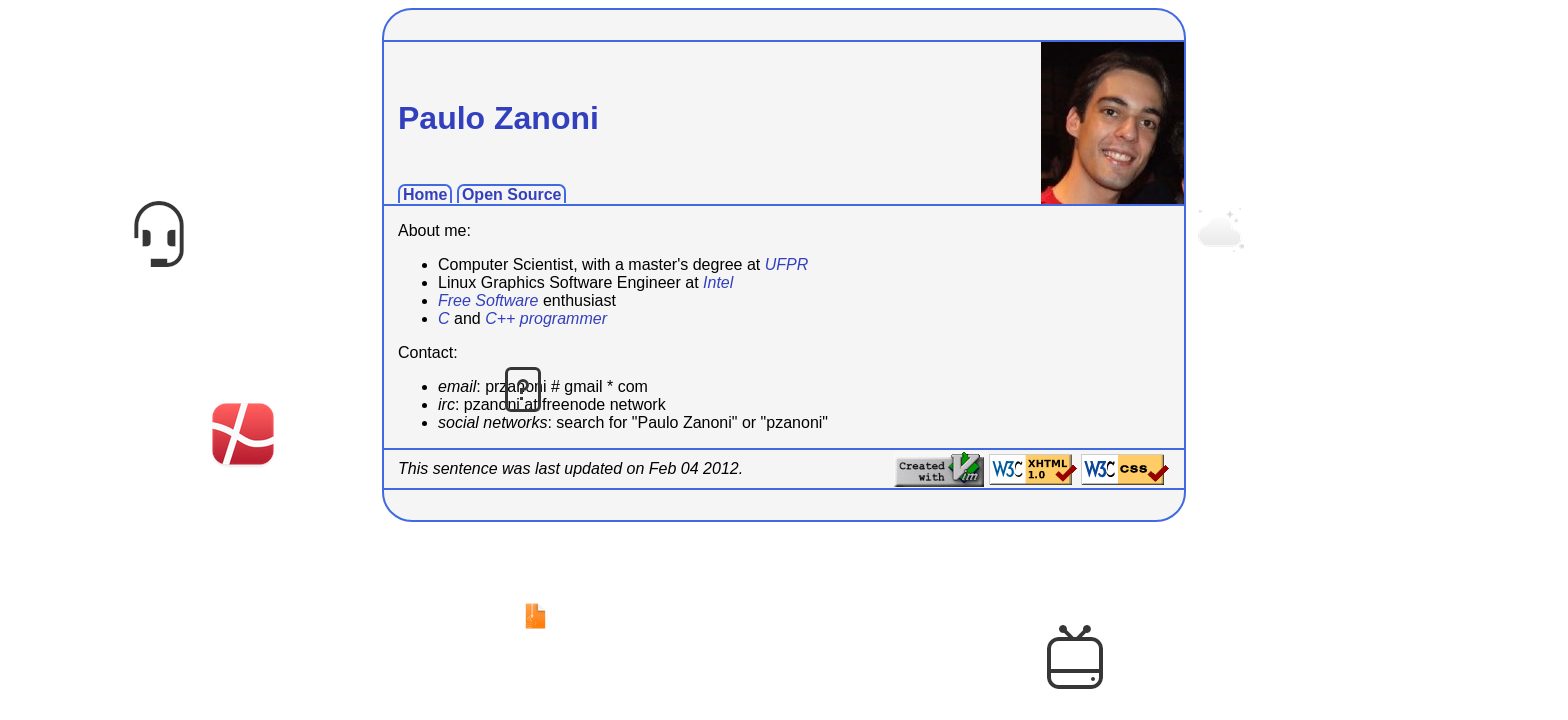  What do you see at coordinates (523, 388) in the screenshot?
I see `access help documentation` at bounding box center [523, 388].